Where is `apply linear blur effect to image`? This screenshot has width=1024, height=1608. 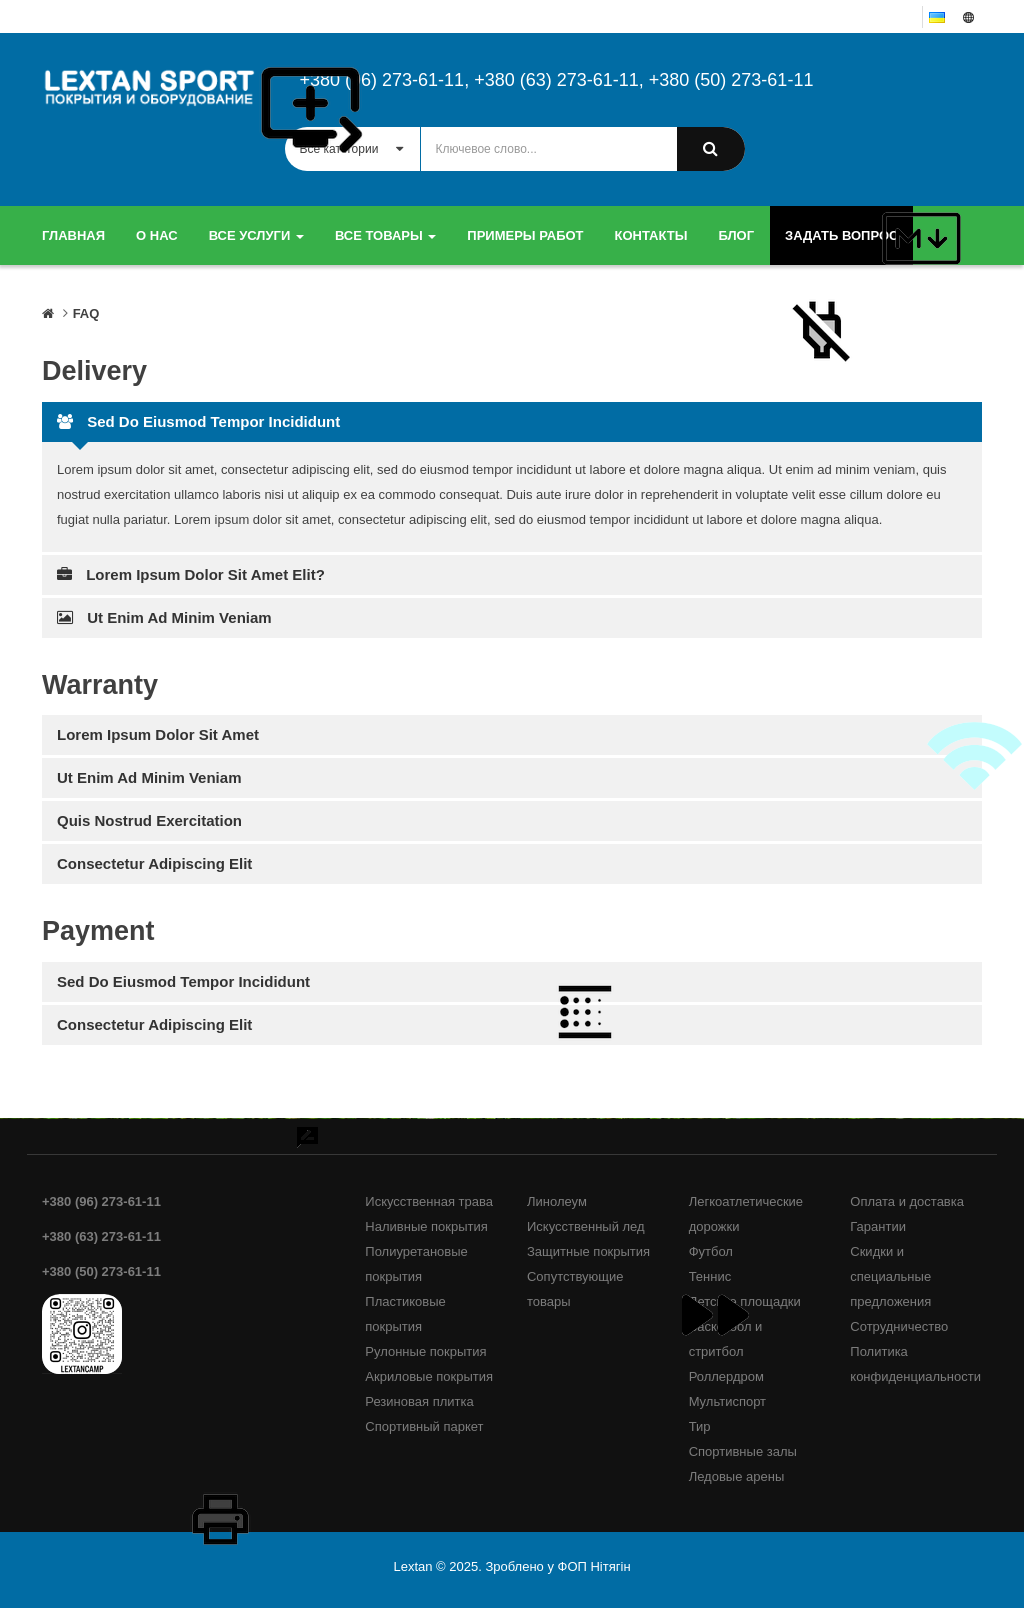
apply linear blur effect to image is located at coordinates (585, 1012).